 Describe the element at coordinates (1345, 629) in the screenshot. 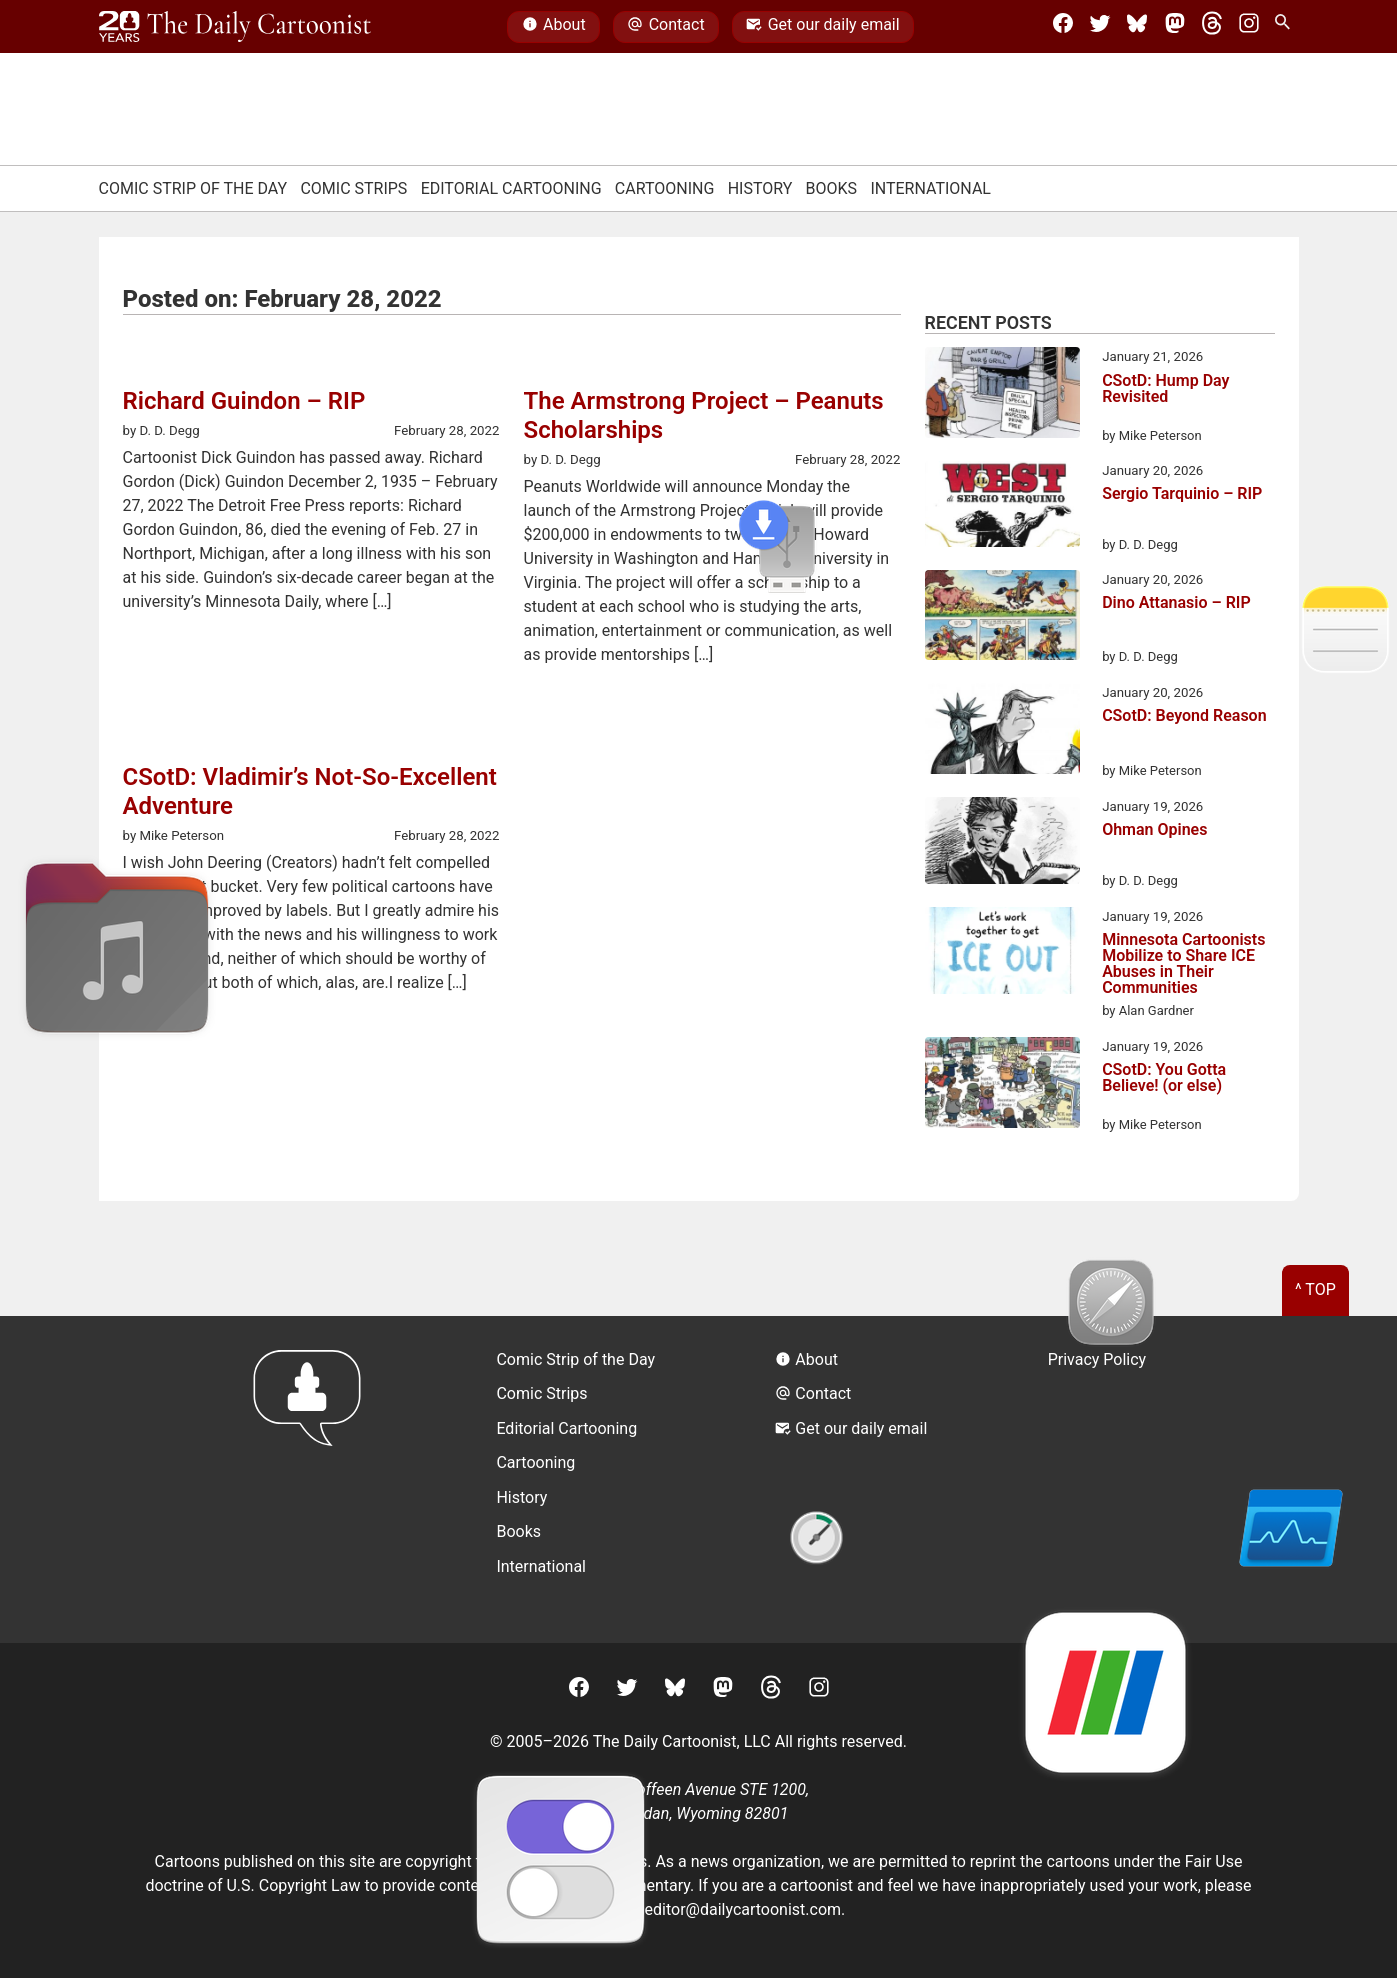

I see `open tomboy notes app` at that location.